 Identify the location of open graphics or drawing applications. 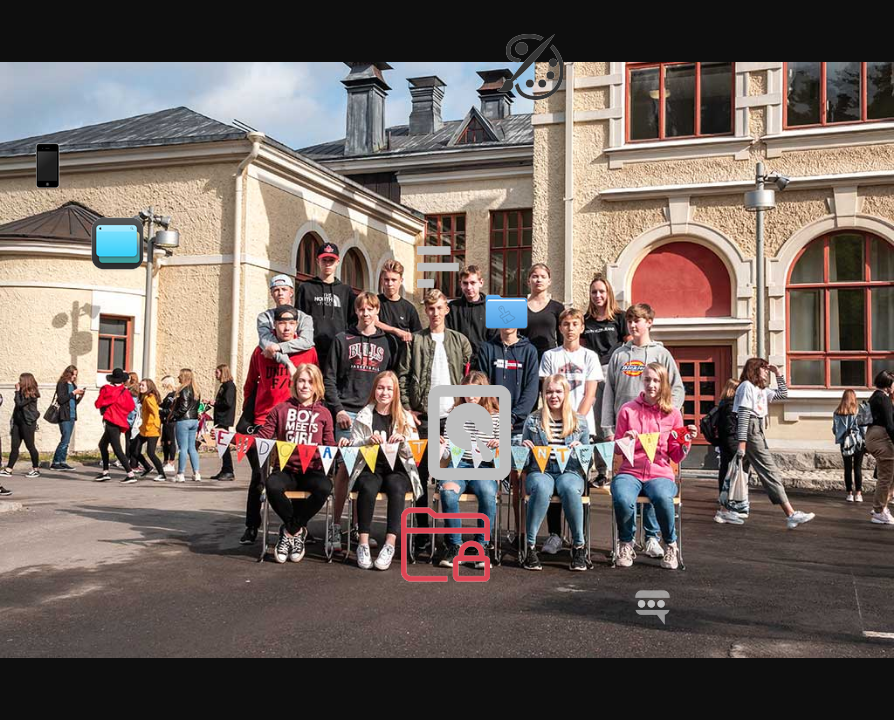
(530, 67).